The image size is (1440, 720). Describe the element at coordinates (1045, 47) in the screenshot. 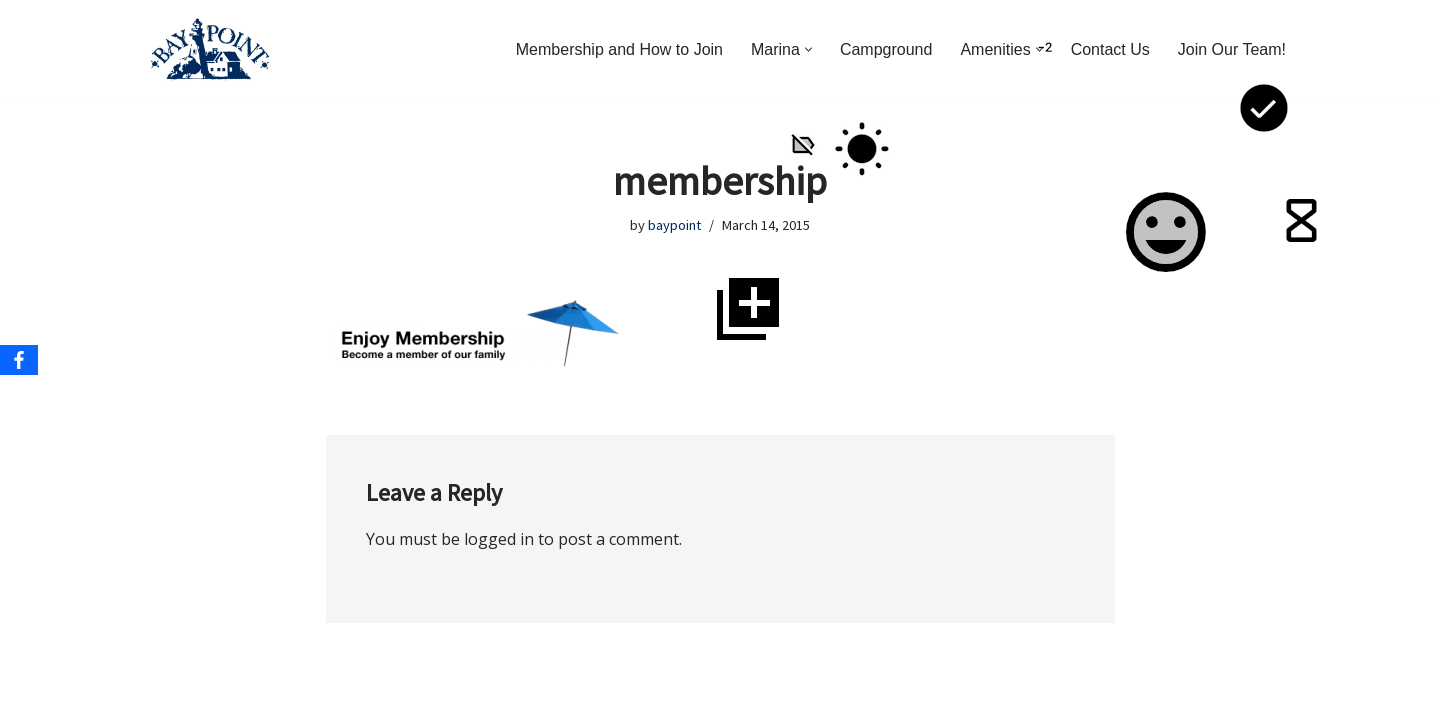

I see `decrease exposure by 2 stops` at that location.